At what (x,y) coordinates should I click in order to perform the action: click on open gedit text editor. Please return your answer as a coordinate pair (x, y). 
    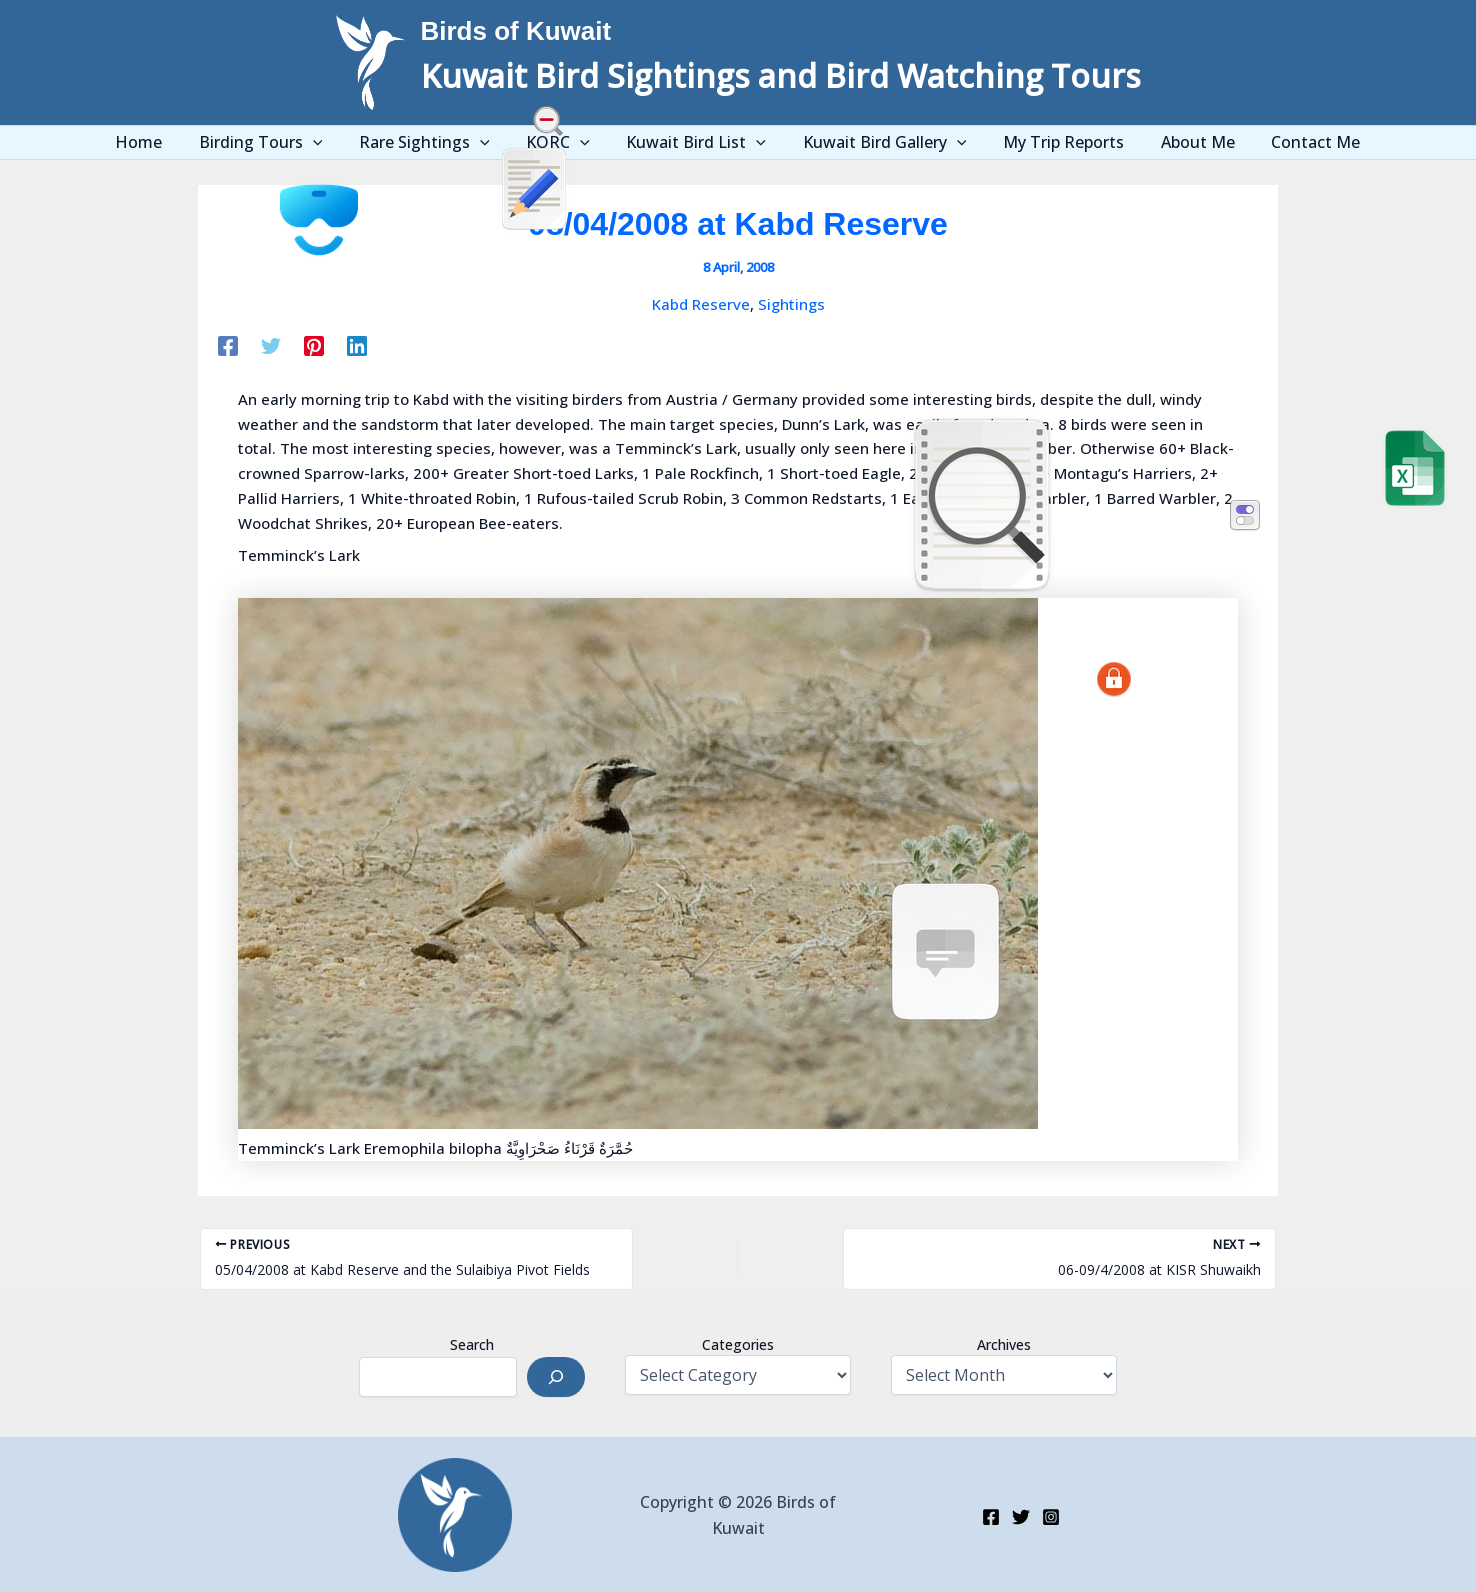
    Looking at the image, I should click on (534, 189).